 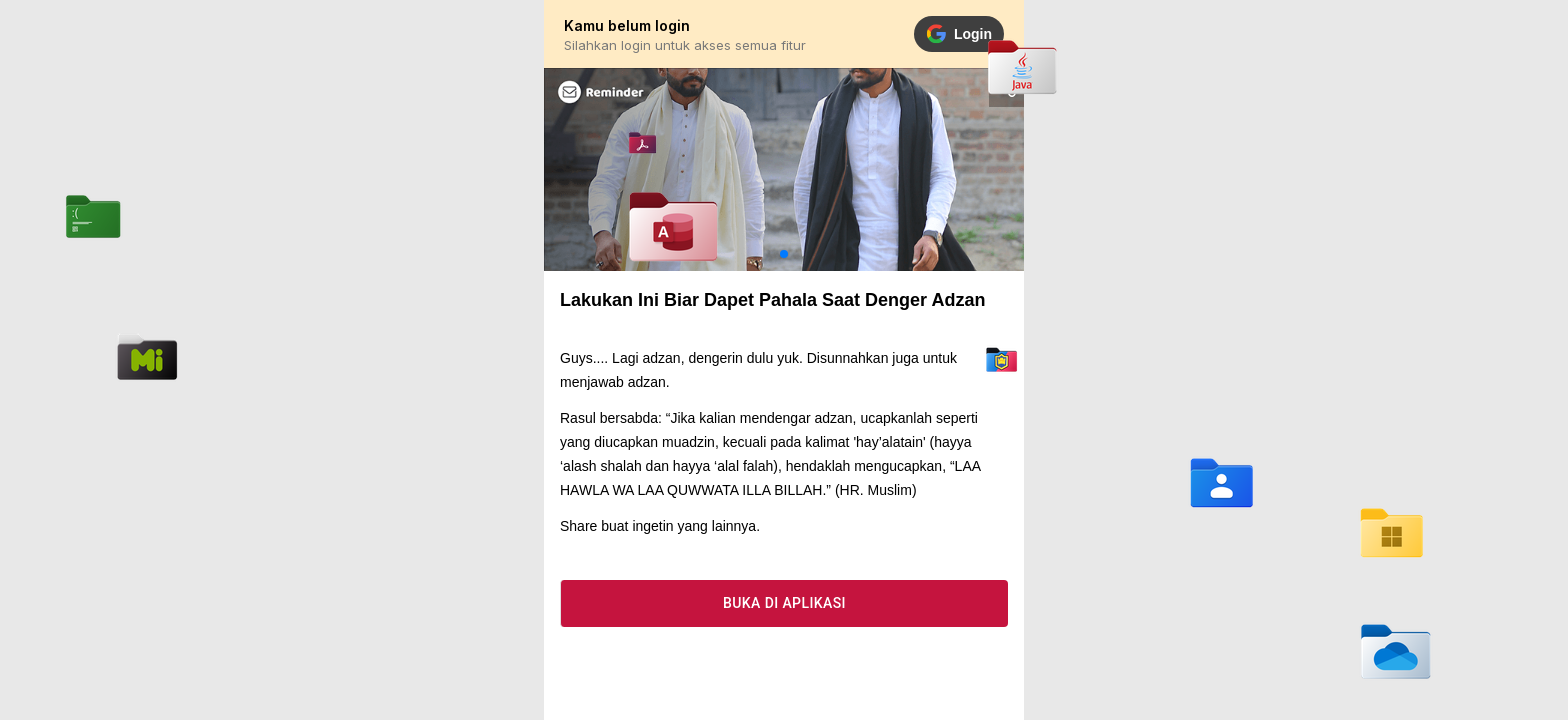 I want to click on open folder containing adobe acrobat files, so click(x=642, y=143).